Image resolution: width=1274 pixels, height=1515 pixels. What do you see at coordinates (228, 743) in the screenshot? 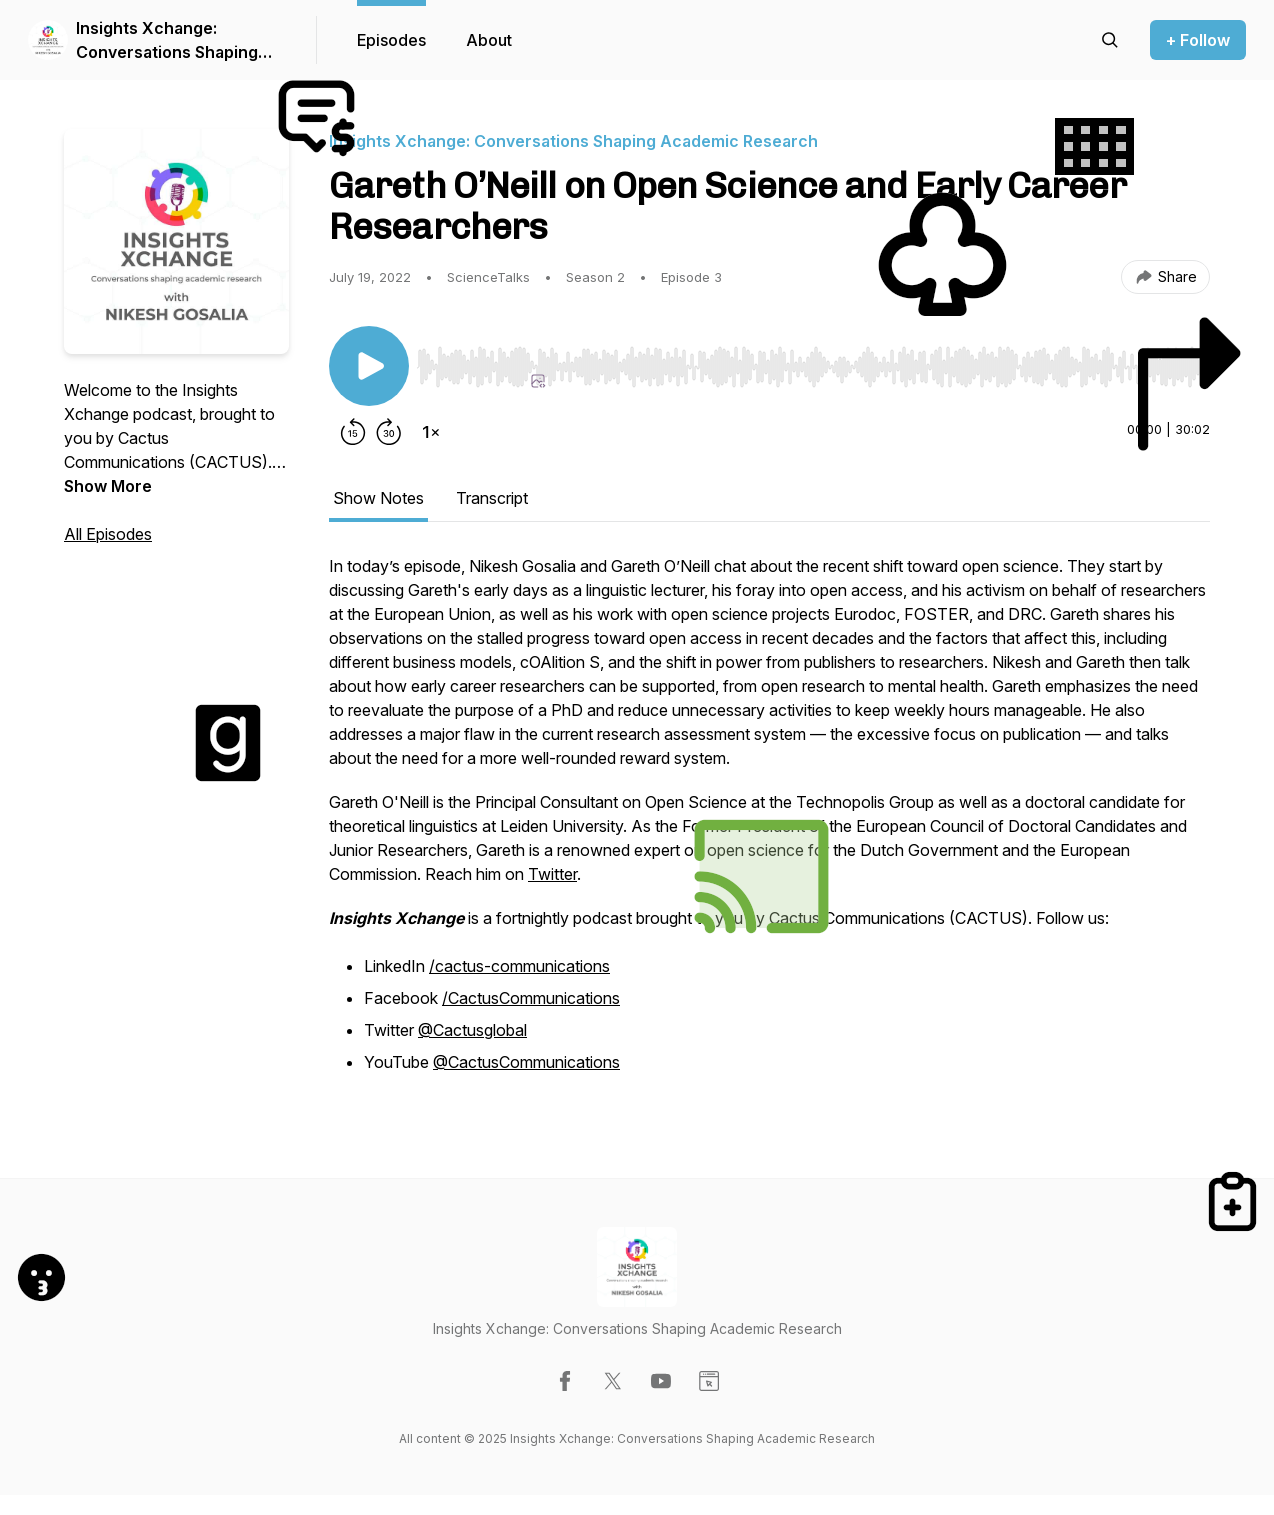
I see `open Goodreads app` at bounding box center [228, 743].